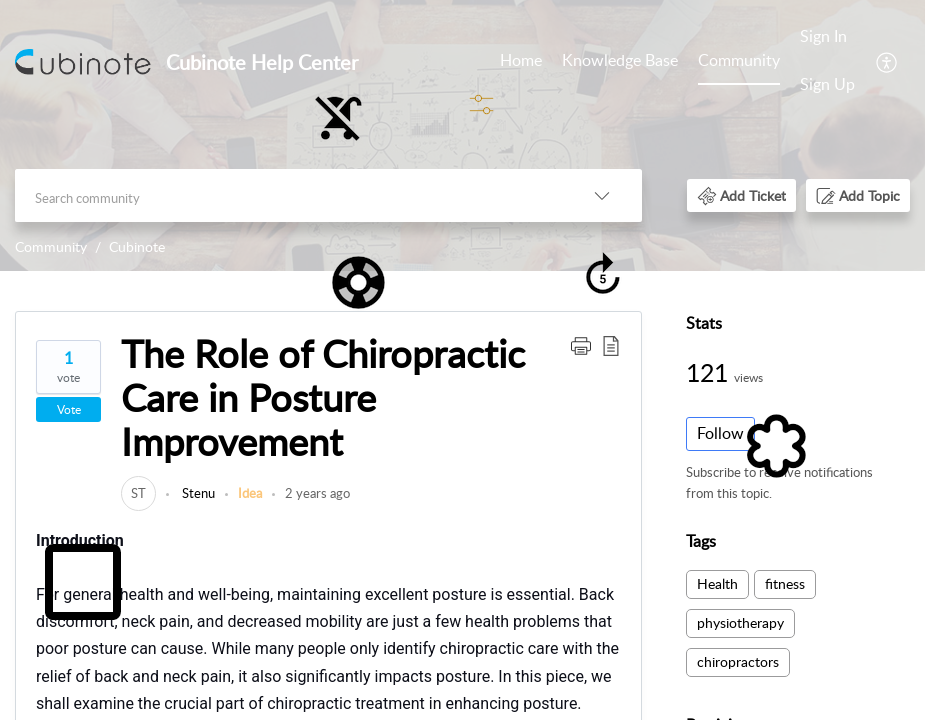 This screenshot has height=720, width=925. I want to click on access help and support options, so click(358, 282).